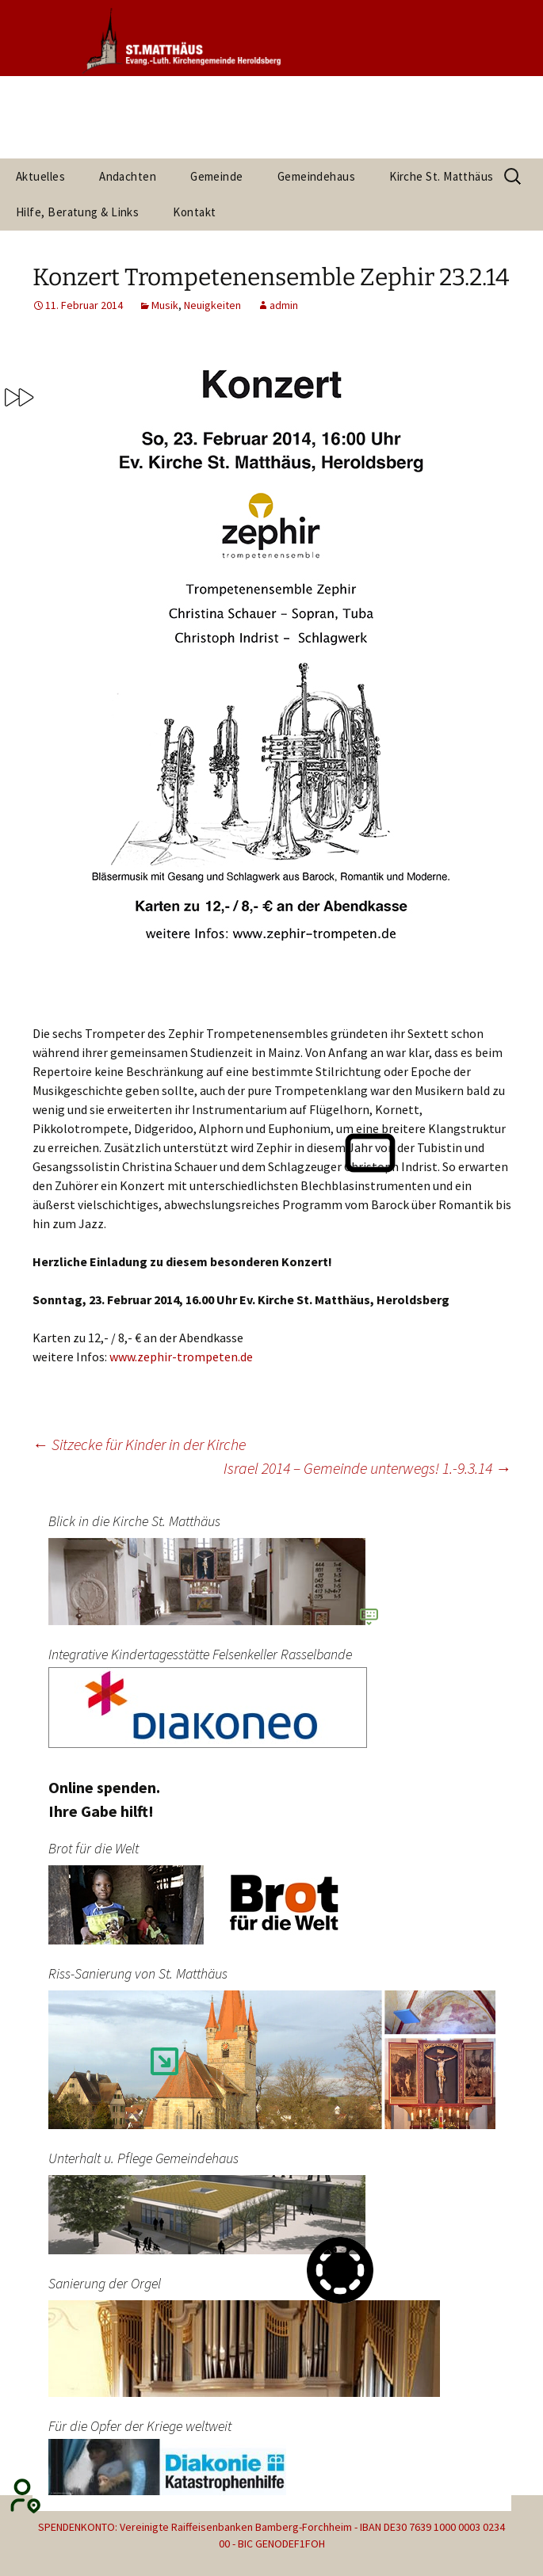  Describe the element at coordinates (340, 2270) in the screenshot. I see `draft issue in your activity feed` at that location.